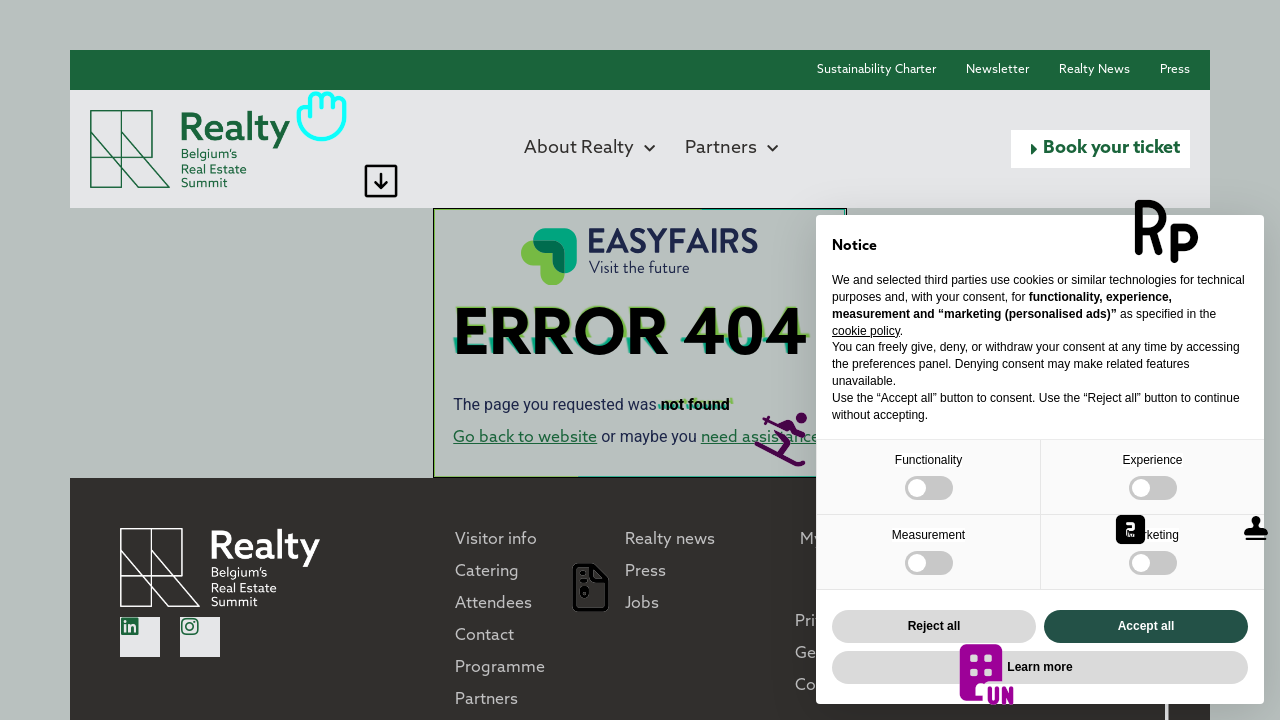 The width and height of the screenshot is (1280, 720). Describe the element at coordinates (381, 181) in the screenshot. I see `download file or content` at that location.